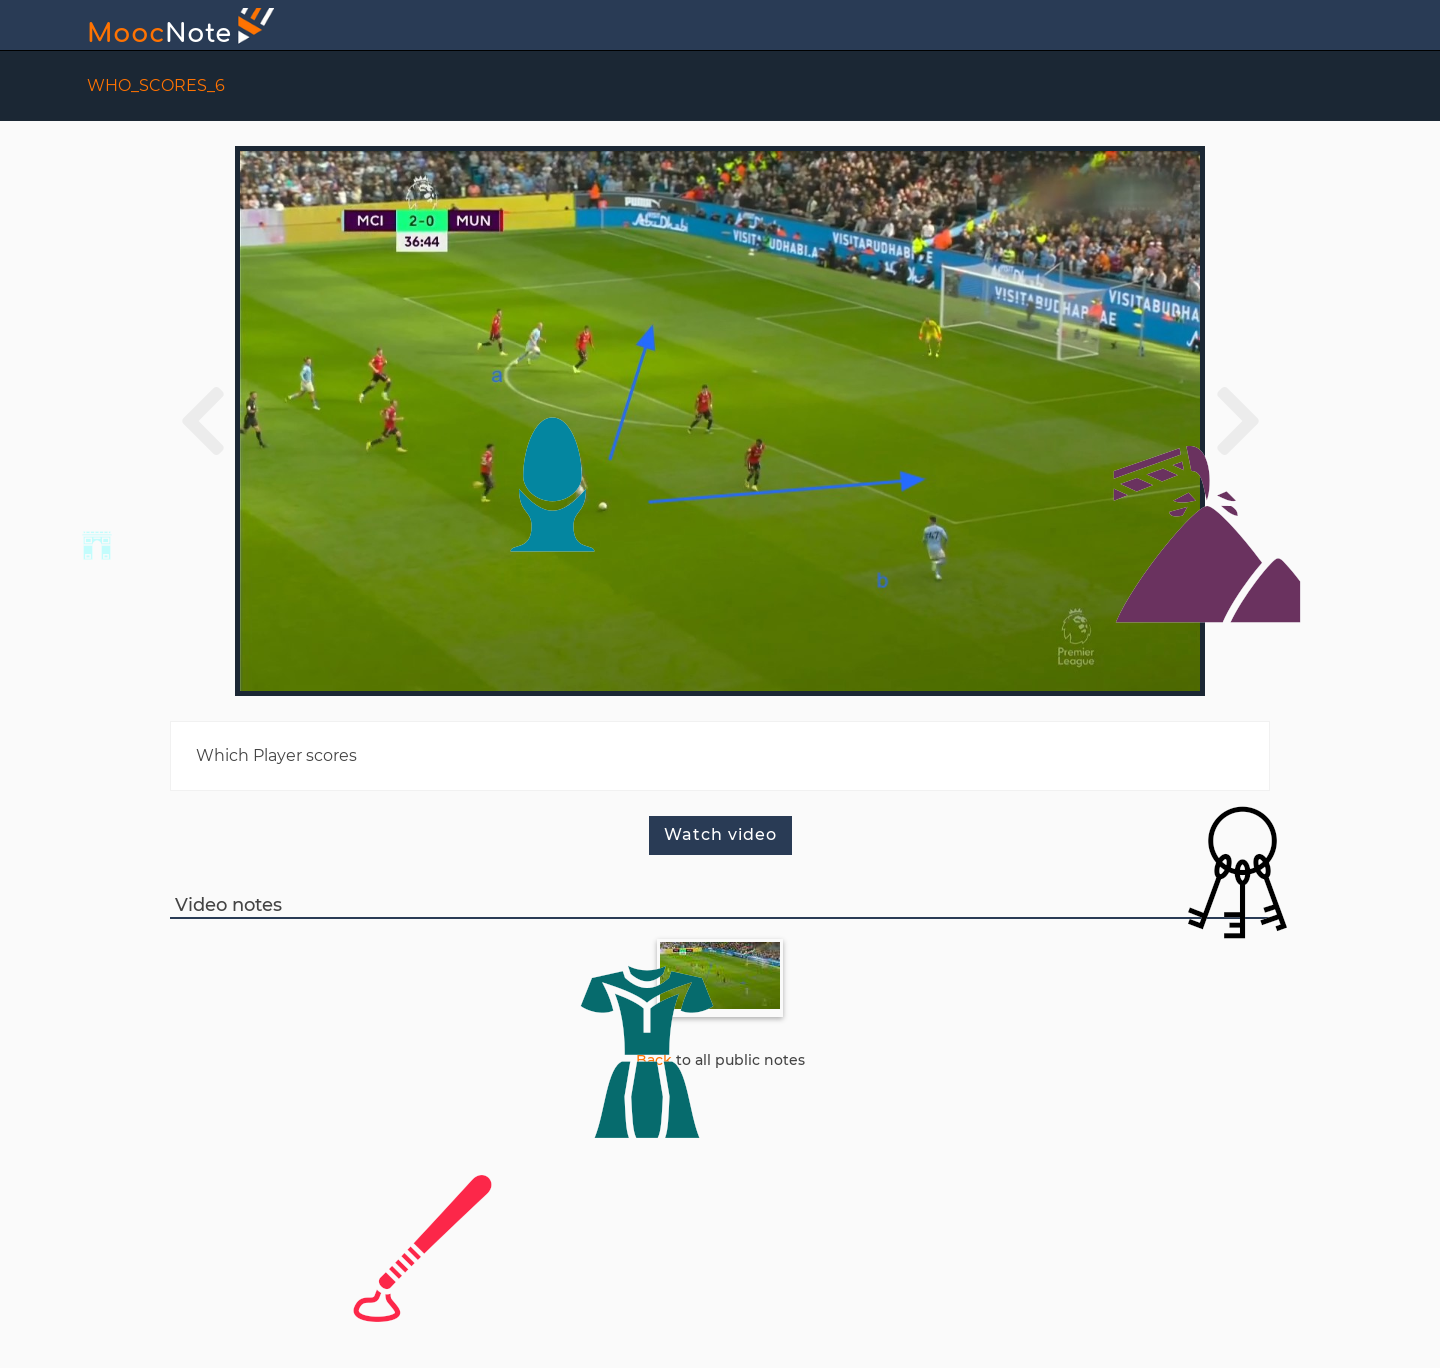  Describe the element at coordinates (552, 484) in the screenshot. I see `select egg pod vehicle or transport` at that location.